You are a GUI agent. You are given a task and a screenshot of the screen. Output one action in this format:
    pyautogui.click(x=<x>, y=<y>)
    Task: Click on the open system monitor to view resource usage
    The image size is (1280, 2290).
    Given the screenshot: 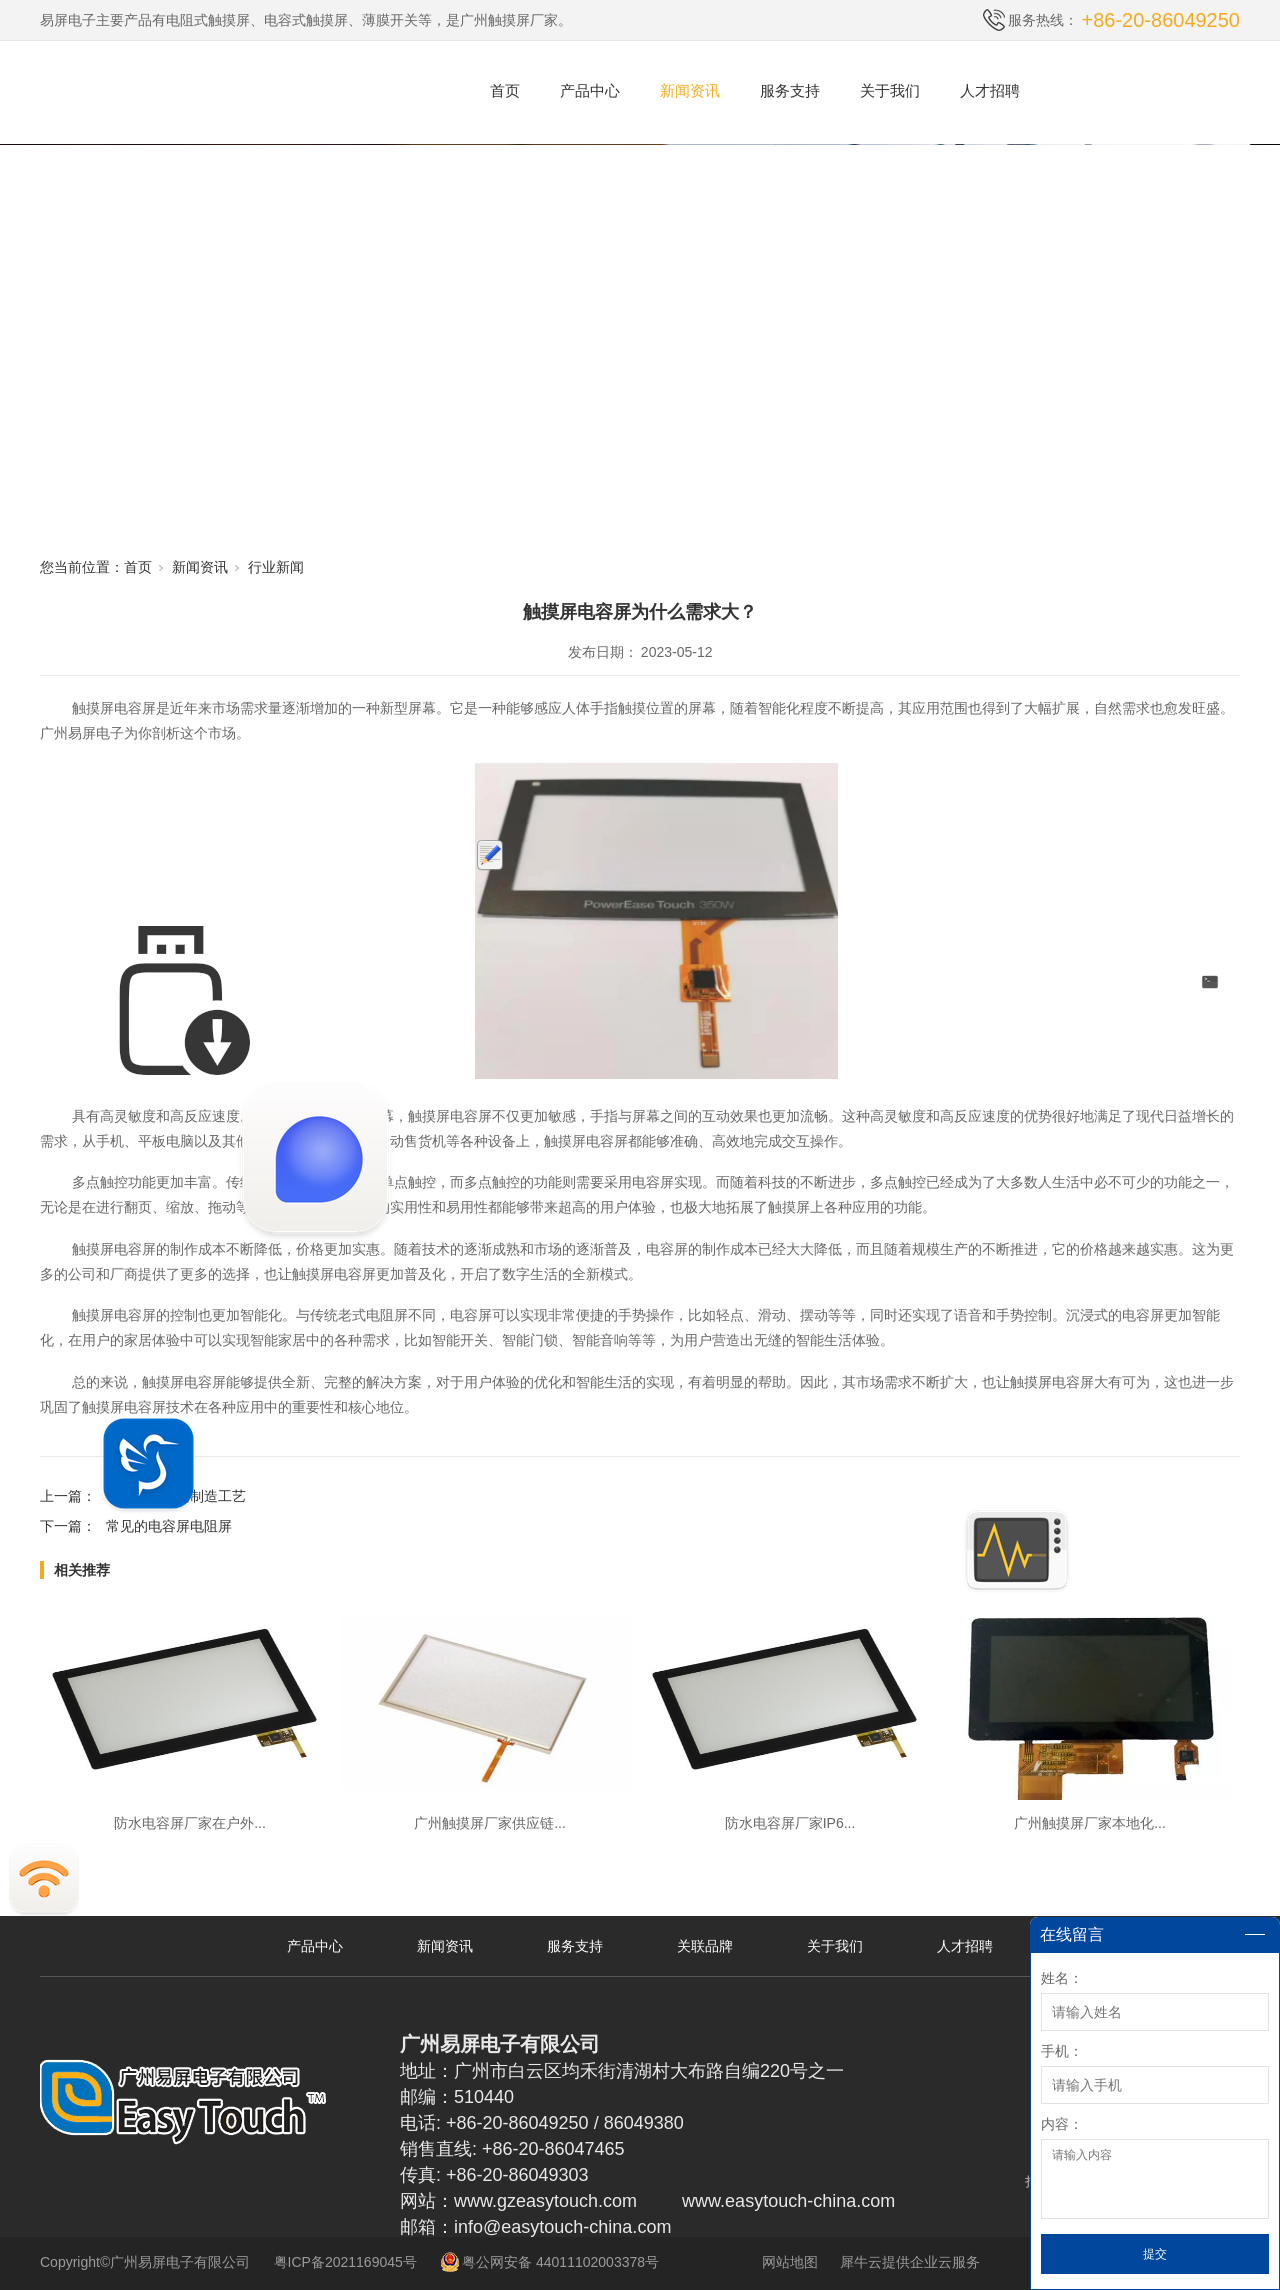 What is the action you would take?
    pyautogui.click(x=1017, y=1550)
    